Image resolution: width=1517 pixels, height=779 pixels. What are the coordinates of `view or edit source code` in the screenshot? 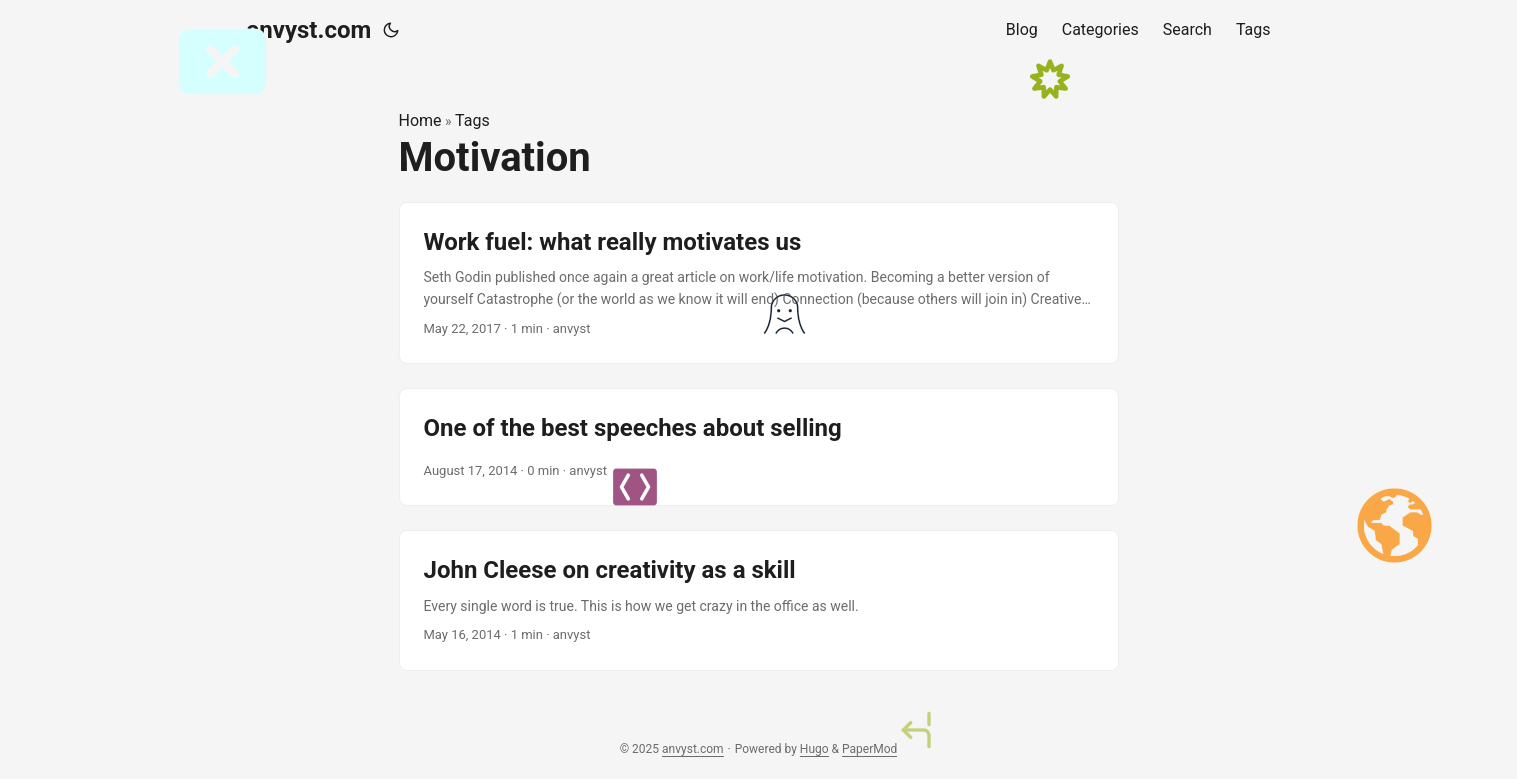 It's located at (635, 487).